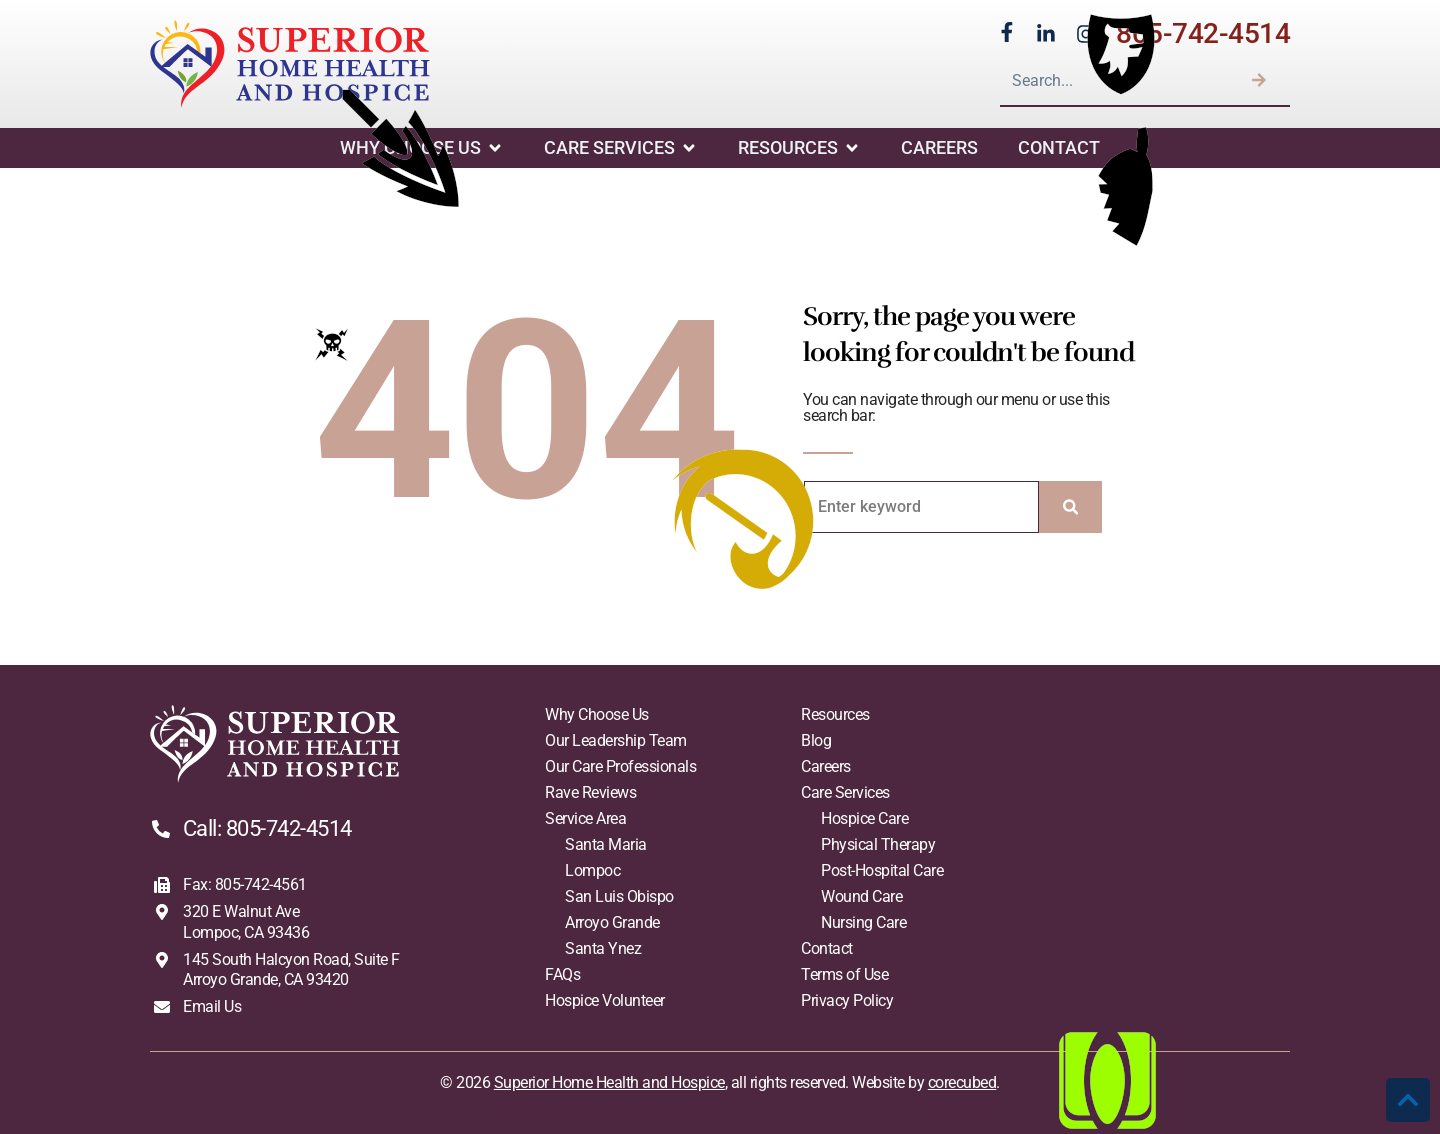 The height and width of the screenshot is (1134, 1440). What do you see at coordinates (743, 518) in the screenshot?
I see `perform a melee attack action` at bounding box center [743, 518].